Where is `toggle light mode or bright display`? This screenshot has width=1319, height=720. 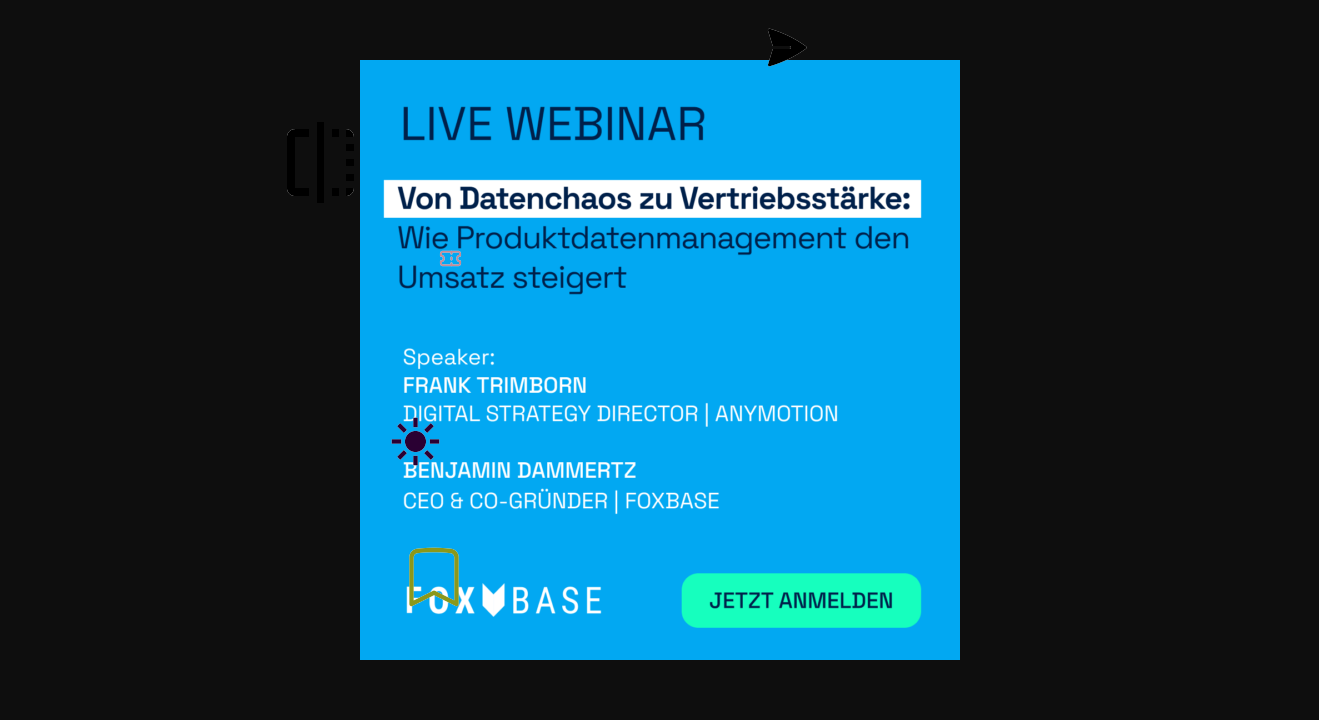
toggle light mode or bright display is located at coordinates (415, 441).